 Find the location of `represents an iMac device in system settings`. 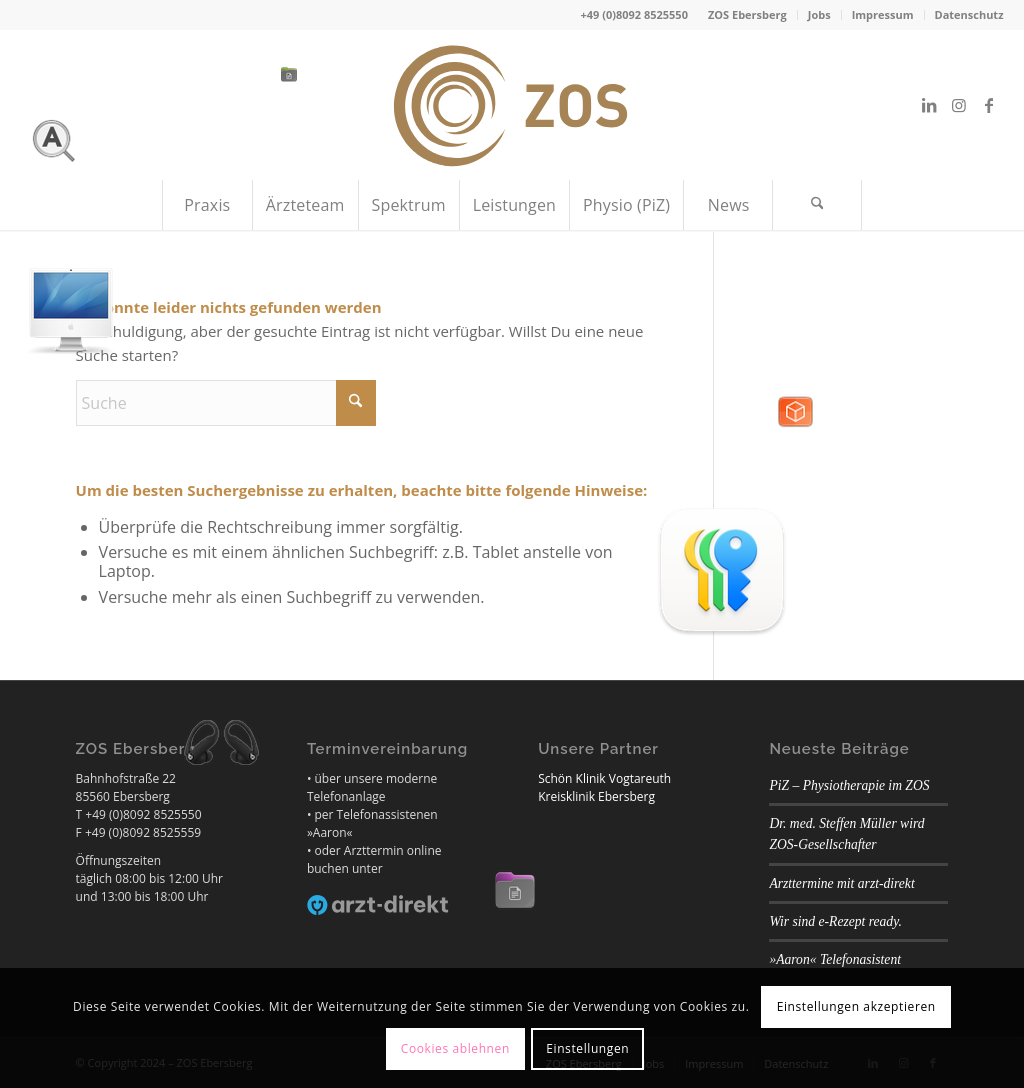

represents an iMac device in system settings is located at coordinates (71, 303).